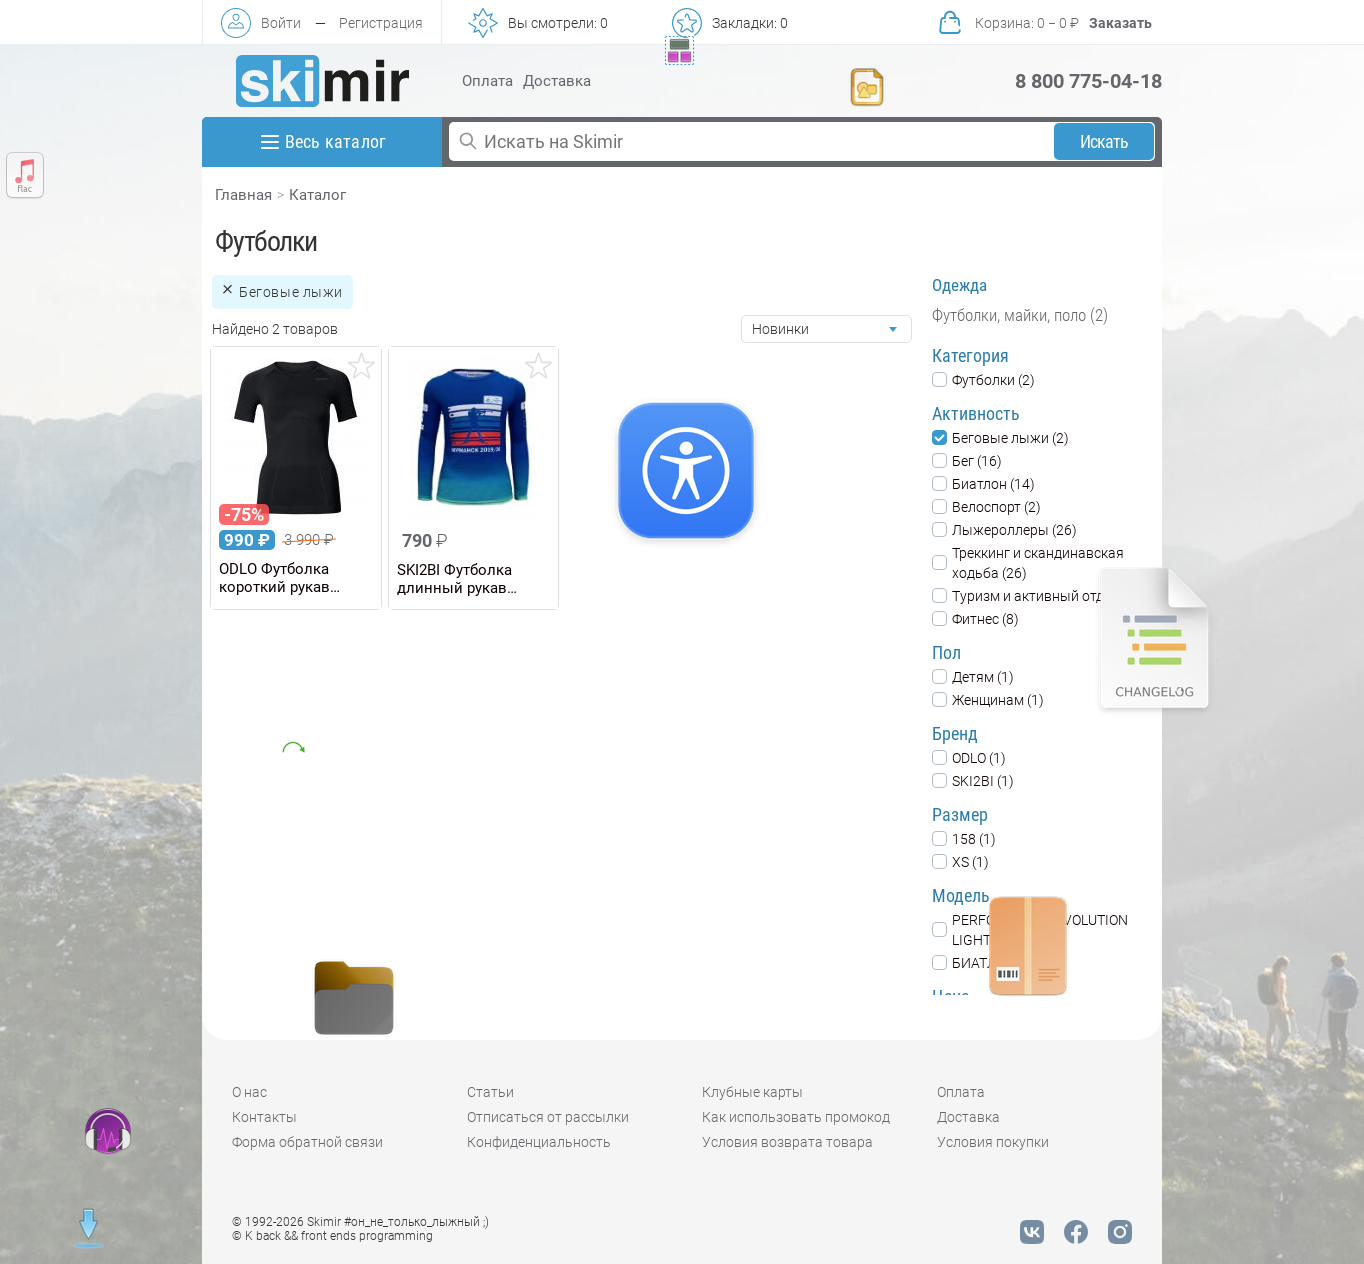 This screenshot has width=1364, height=1264. I want to click on open a graphics template file, so click(867, 87).